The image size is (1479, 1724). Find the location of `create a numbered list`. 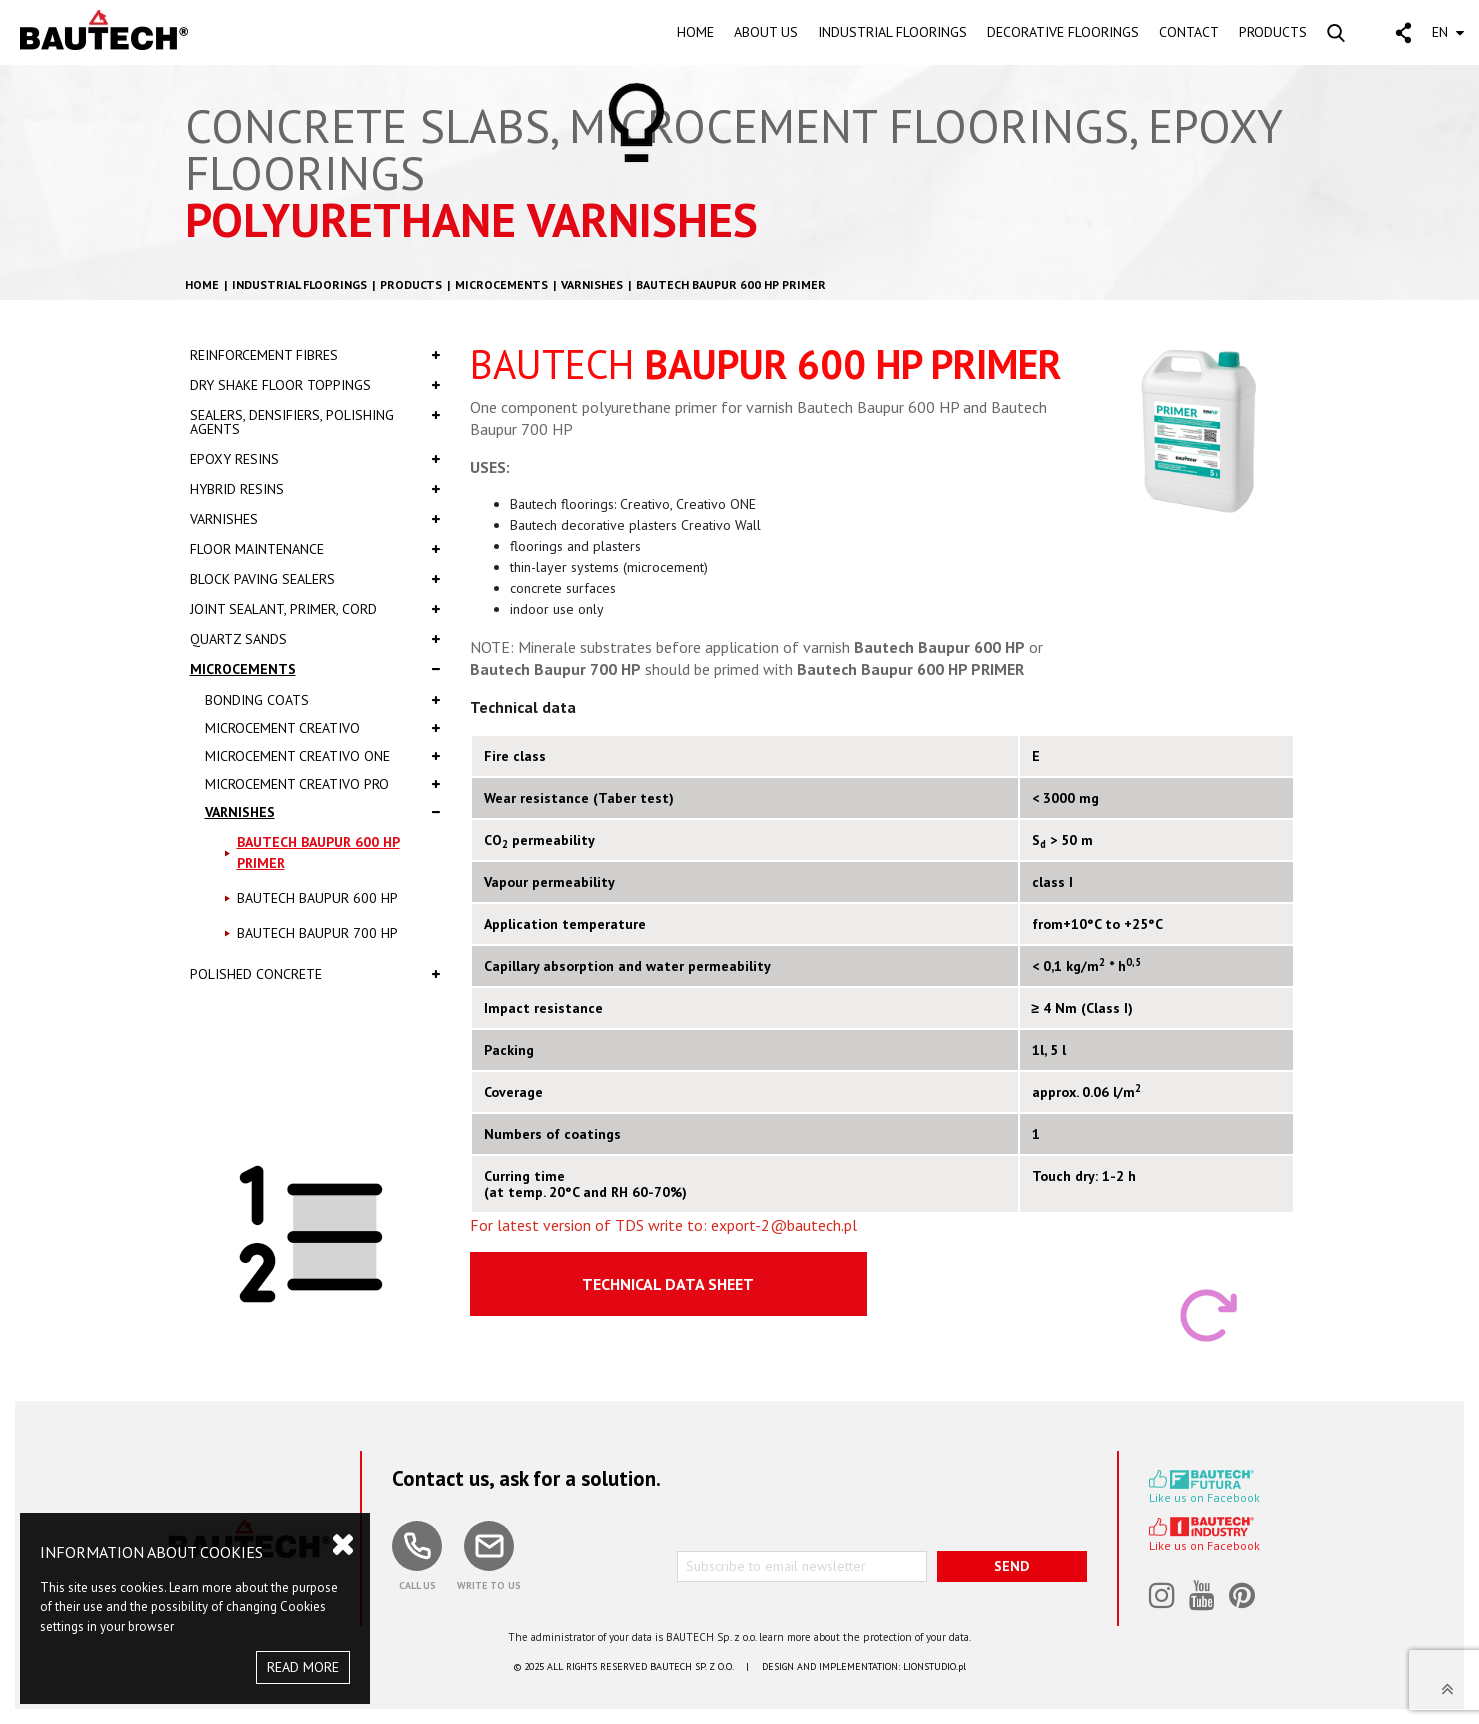

create a numbered list is located at coordinates (311, 1237).